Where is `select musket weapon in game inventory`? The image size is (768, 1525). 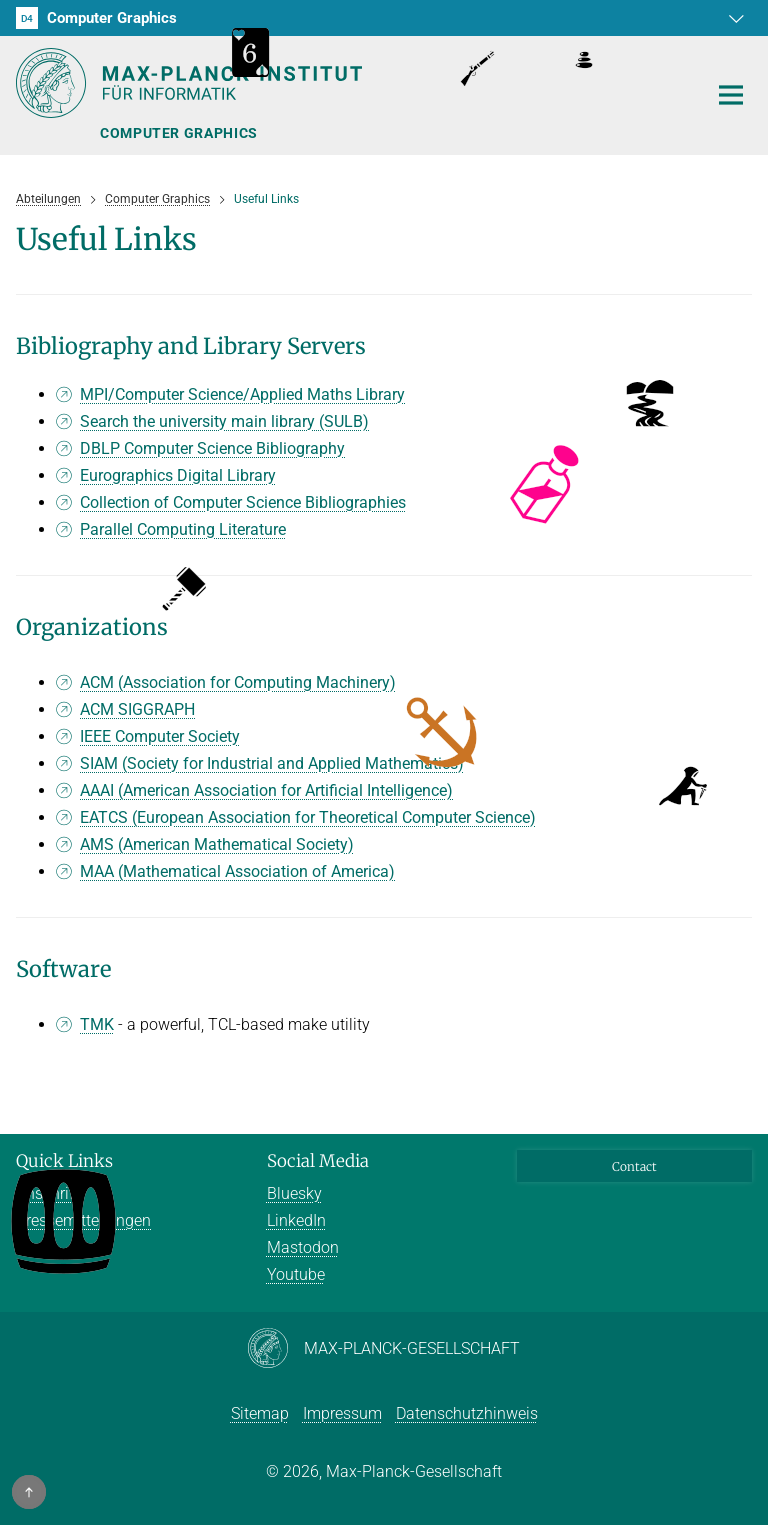
select musket weapon in game inventory is located at coordinates (477, 68).